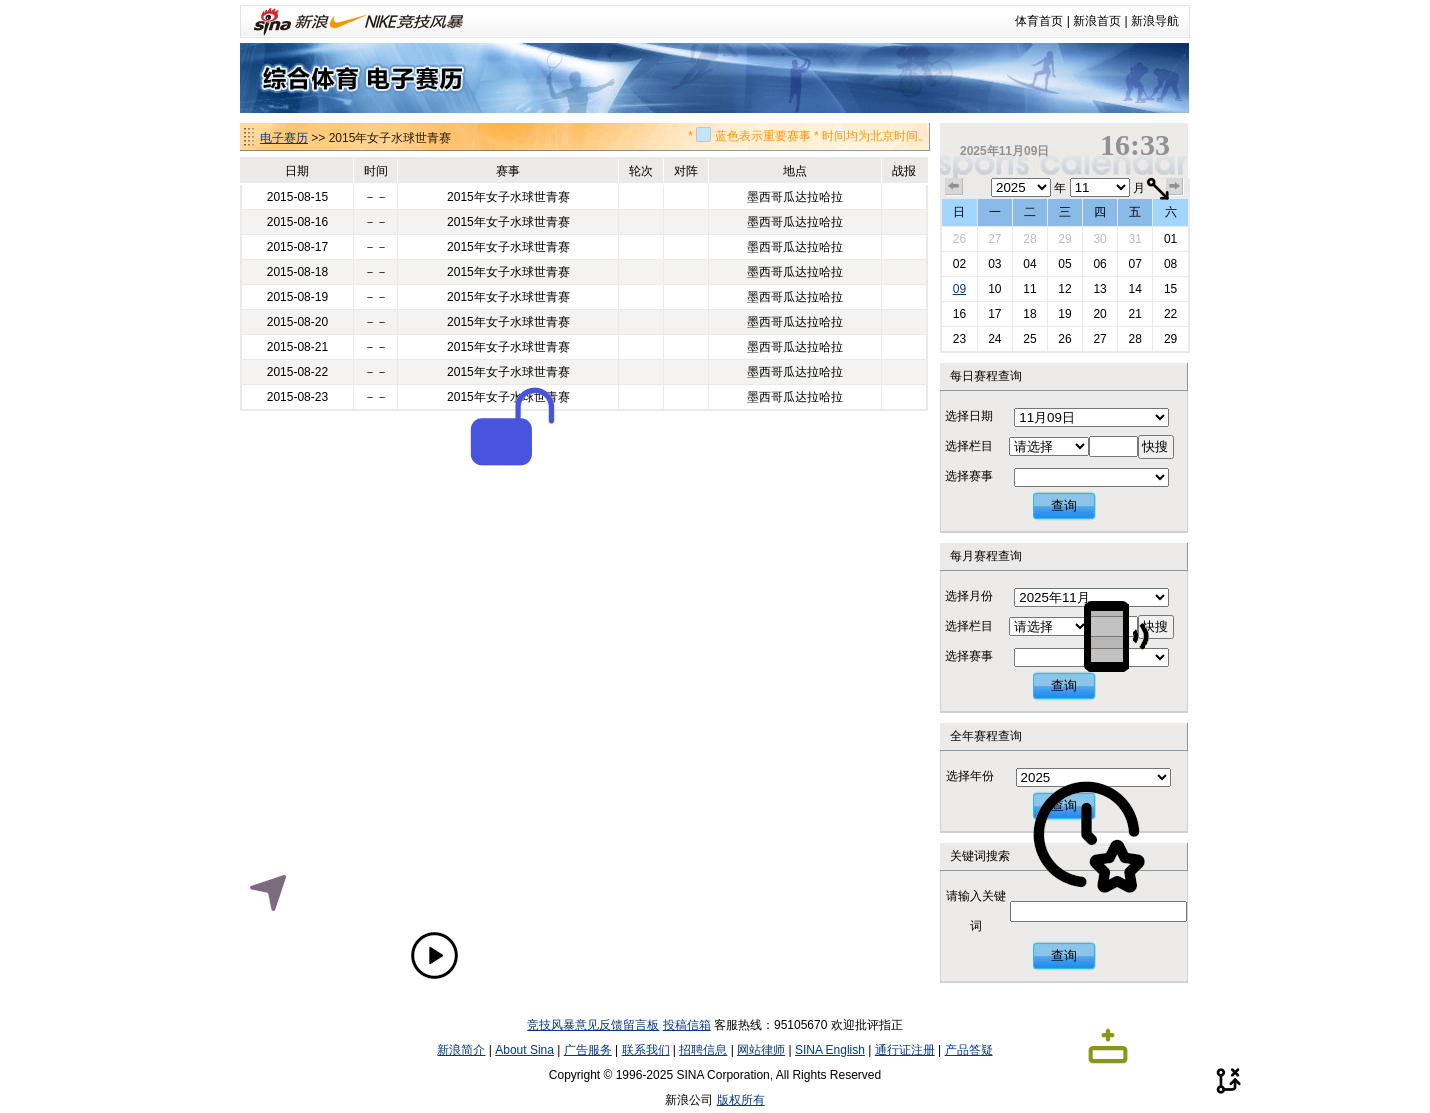 This screenshot has height=1113, width=1430. Describe the element at coordinates (1086, 834) in the screenshot. I see `add event to favorites` at that location.